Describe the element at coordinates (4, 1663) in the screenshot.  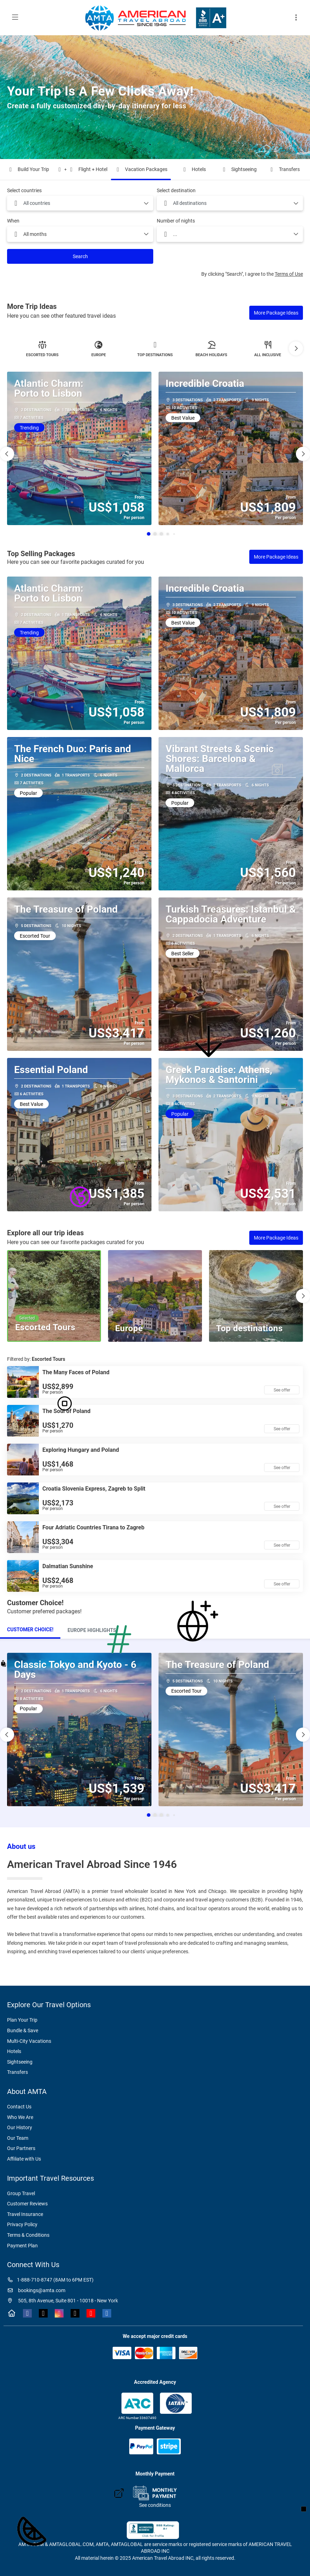
I see `share or export multiple items` at that location.